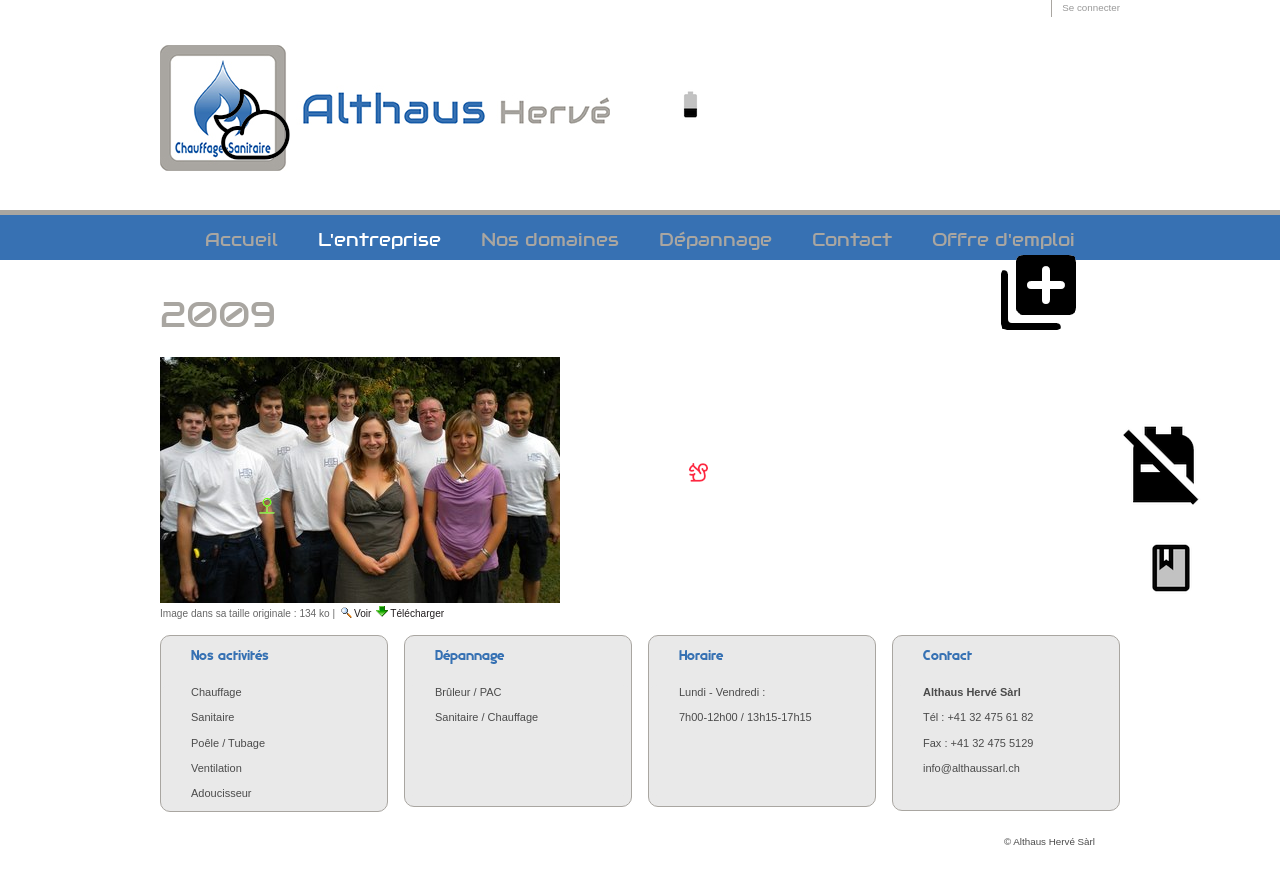  I want to click on indicates battery level at 30%, so click(690, 104).